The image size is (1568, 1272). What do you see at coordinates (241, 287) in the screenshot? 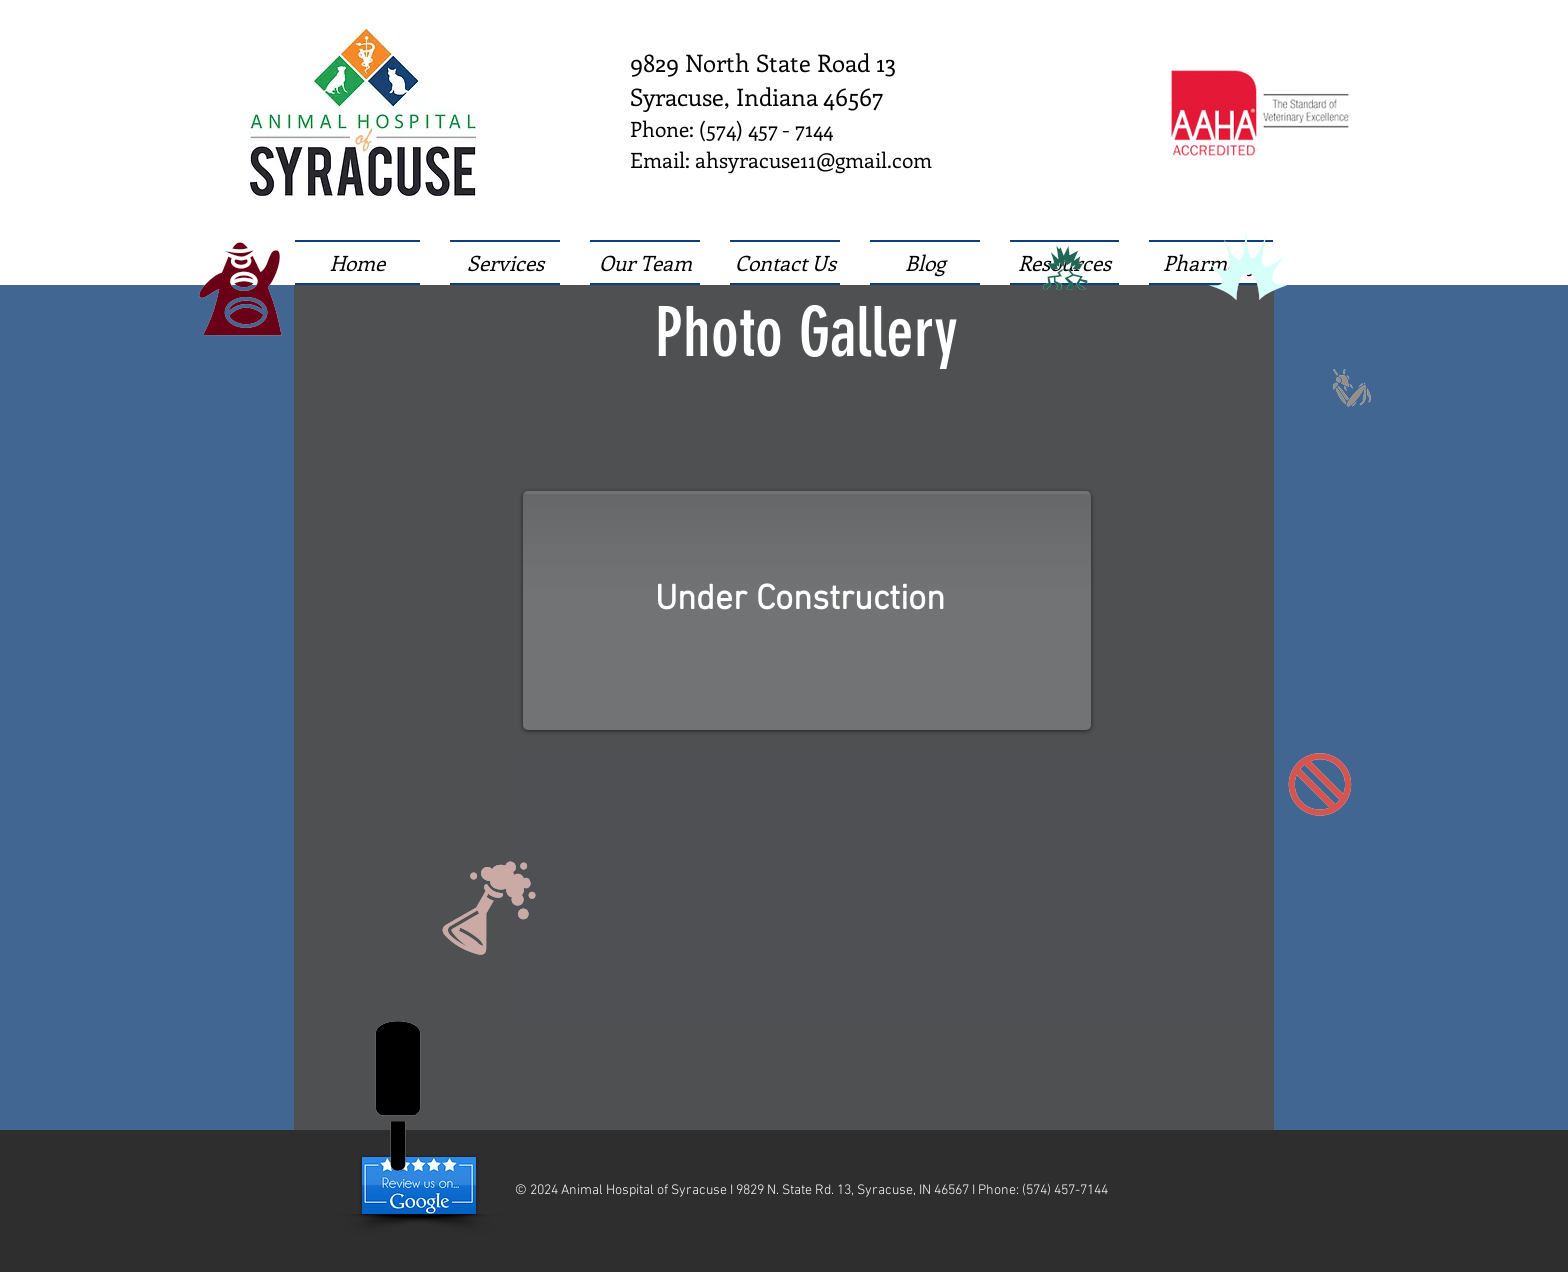
I see `icon representing a tentacle creature or monster in a game` at bounding box center [241, 287].